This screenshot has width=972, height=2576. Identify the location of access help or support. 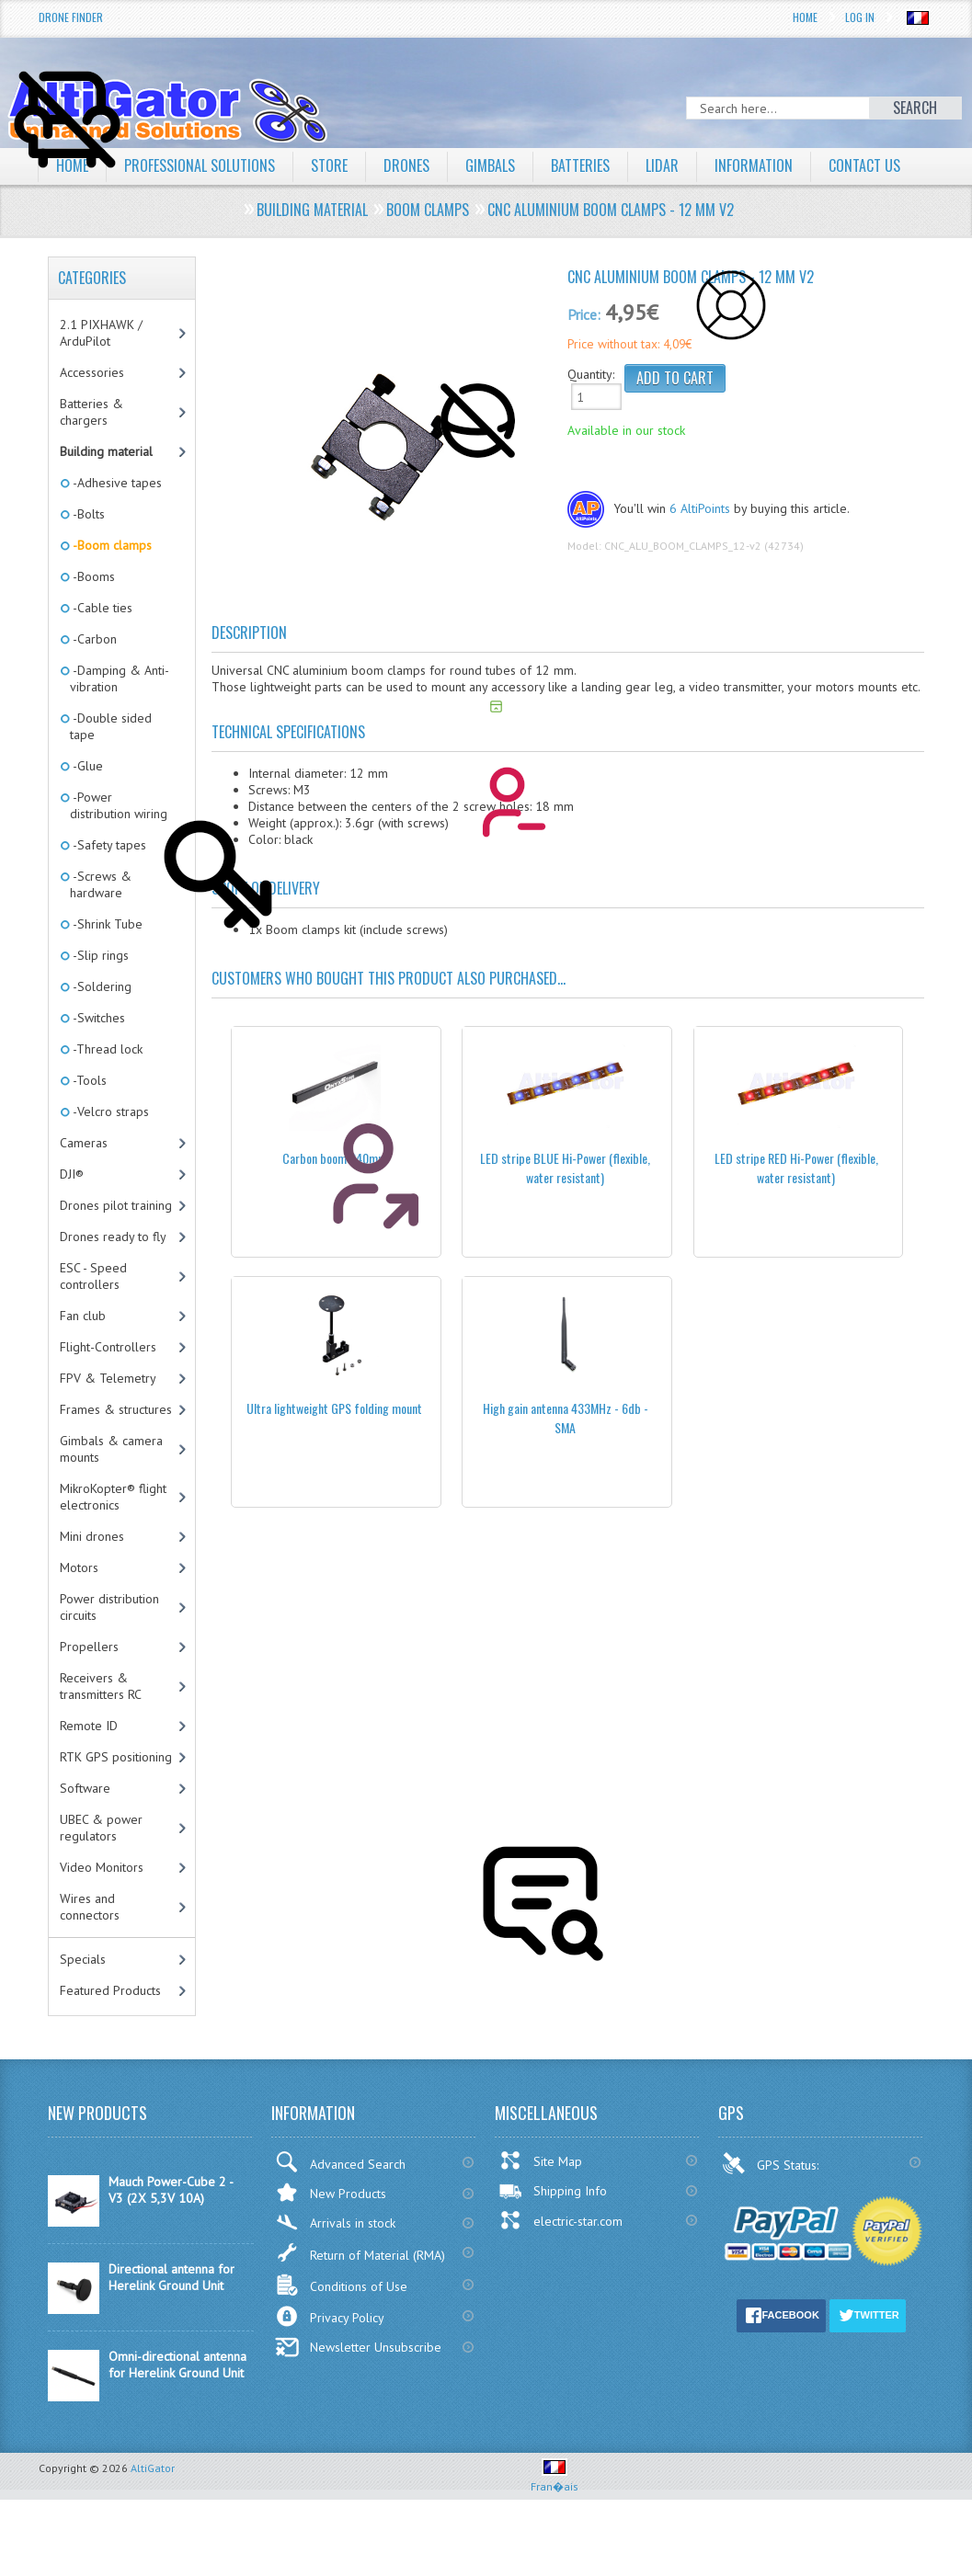
(731, 305).